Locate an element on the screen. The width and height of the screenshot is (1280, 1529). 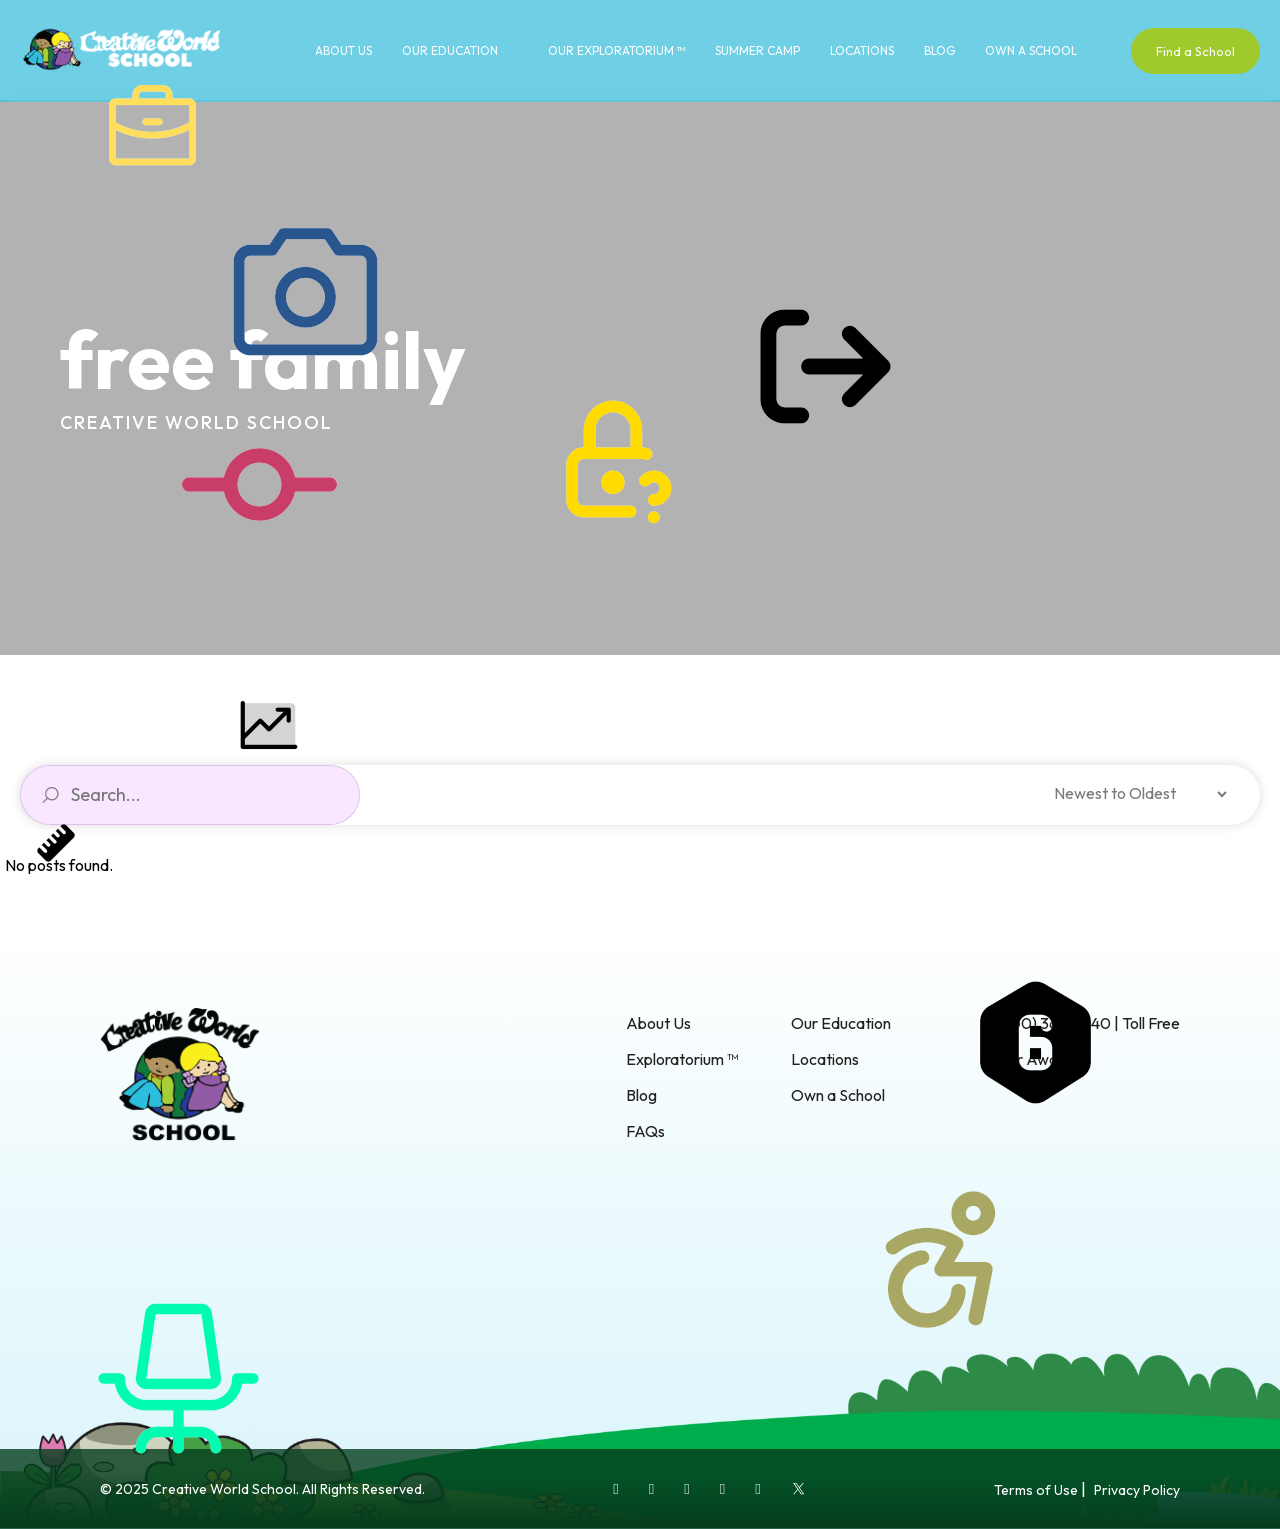
indicates step 6 in a multi-step process is located at coordinates (1035, 1042).